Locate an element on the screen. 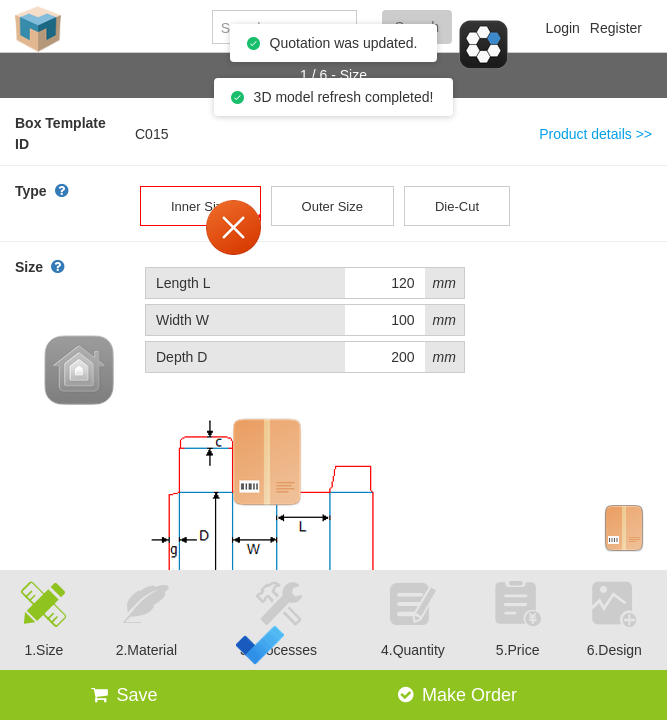  open package manager application is located at coordinates (267, 462).